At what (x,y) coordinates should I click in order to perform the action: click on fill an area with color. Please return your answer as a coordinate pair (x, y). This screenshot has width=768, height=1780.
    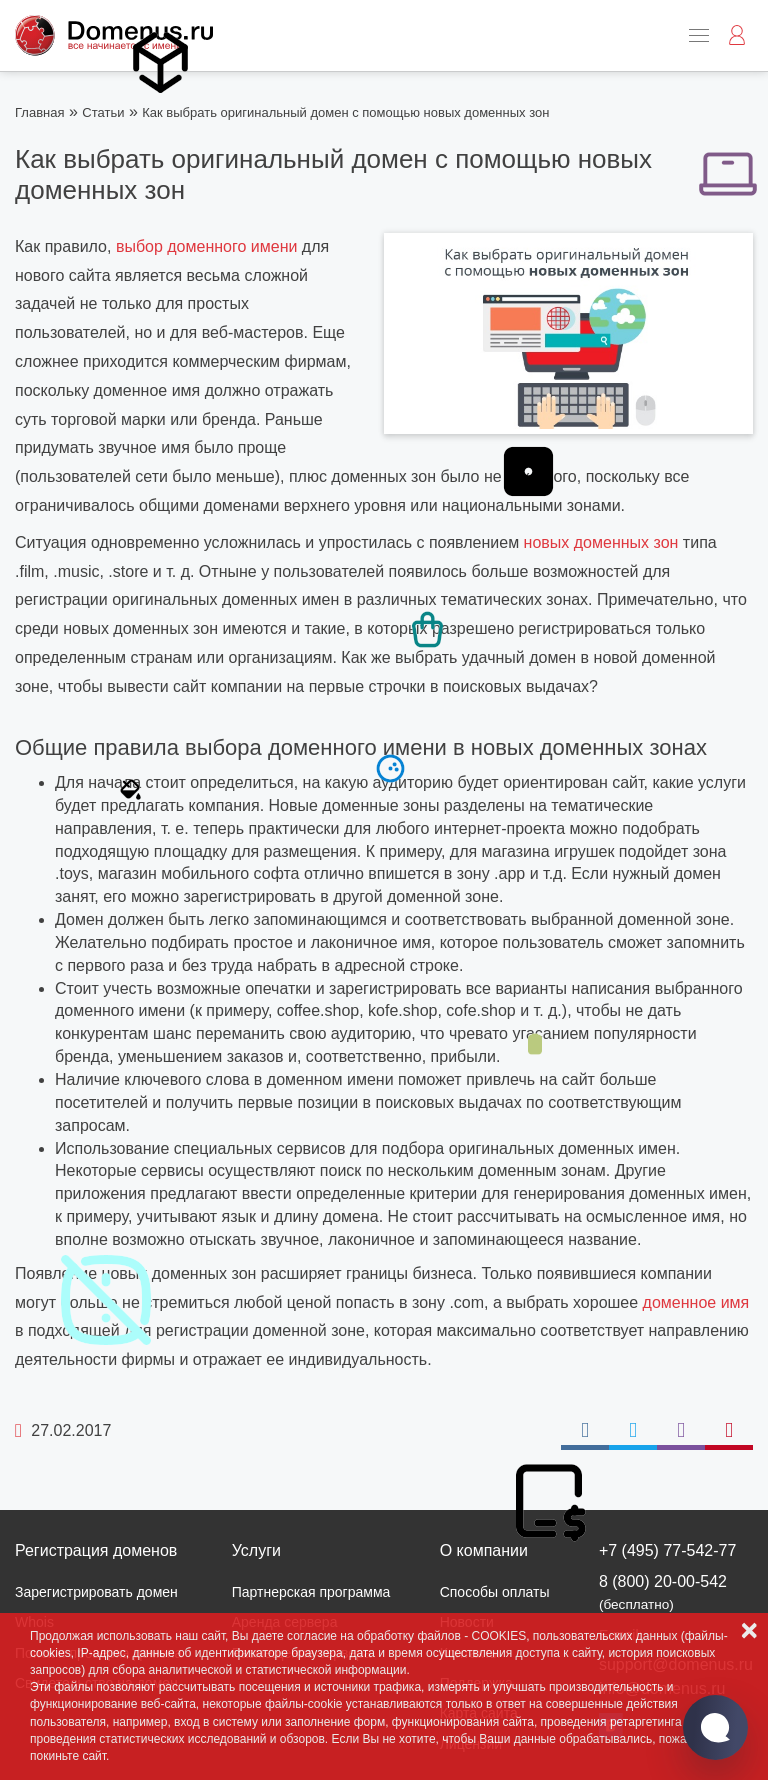
    Looking at the image, I should click on (130, 789).